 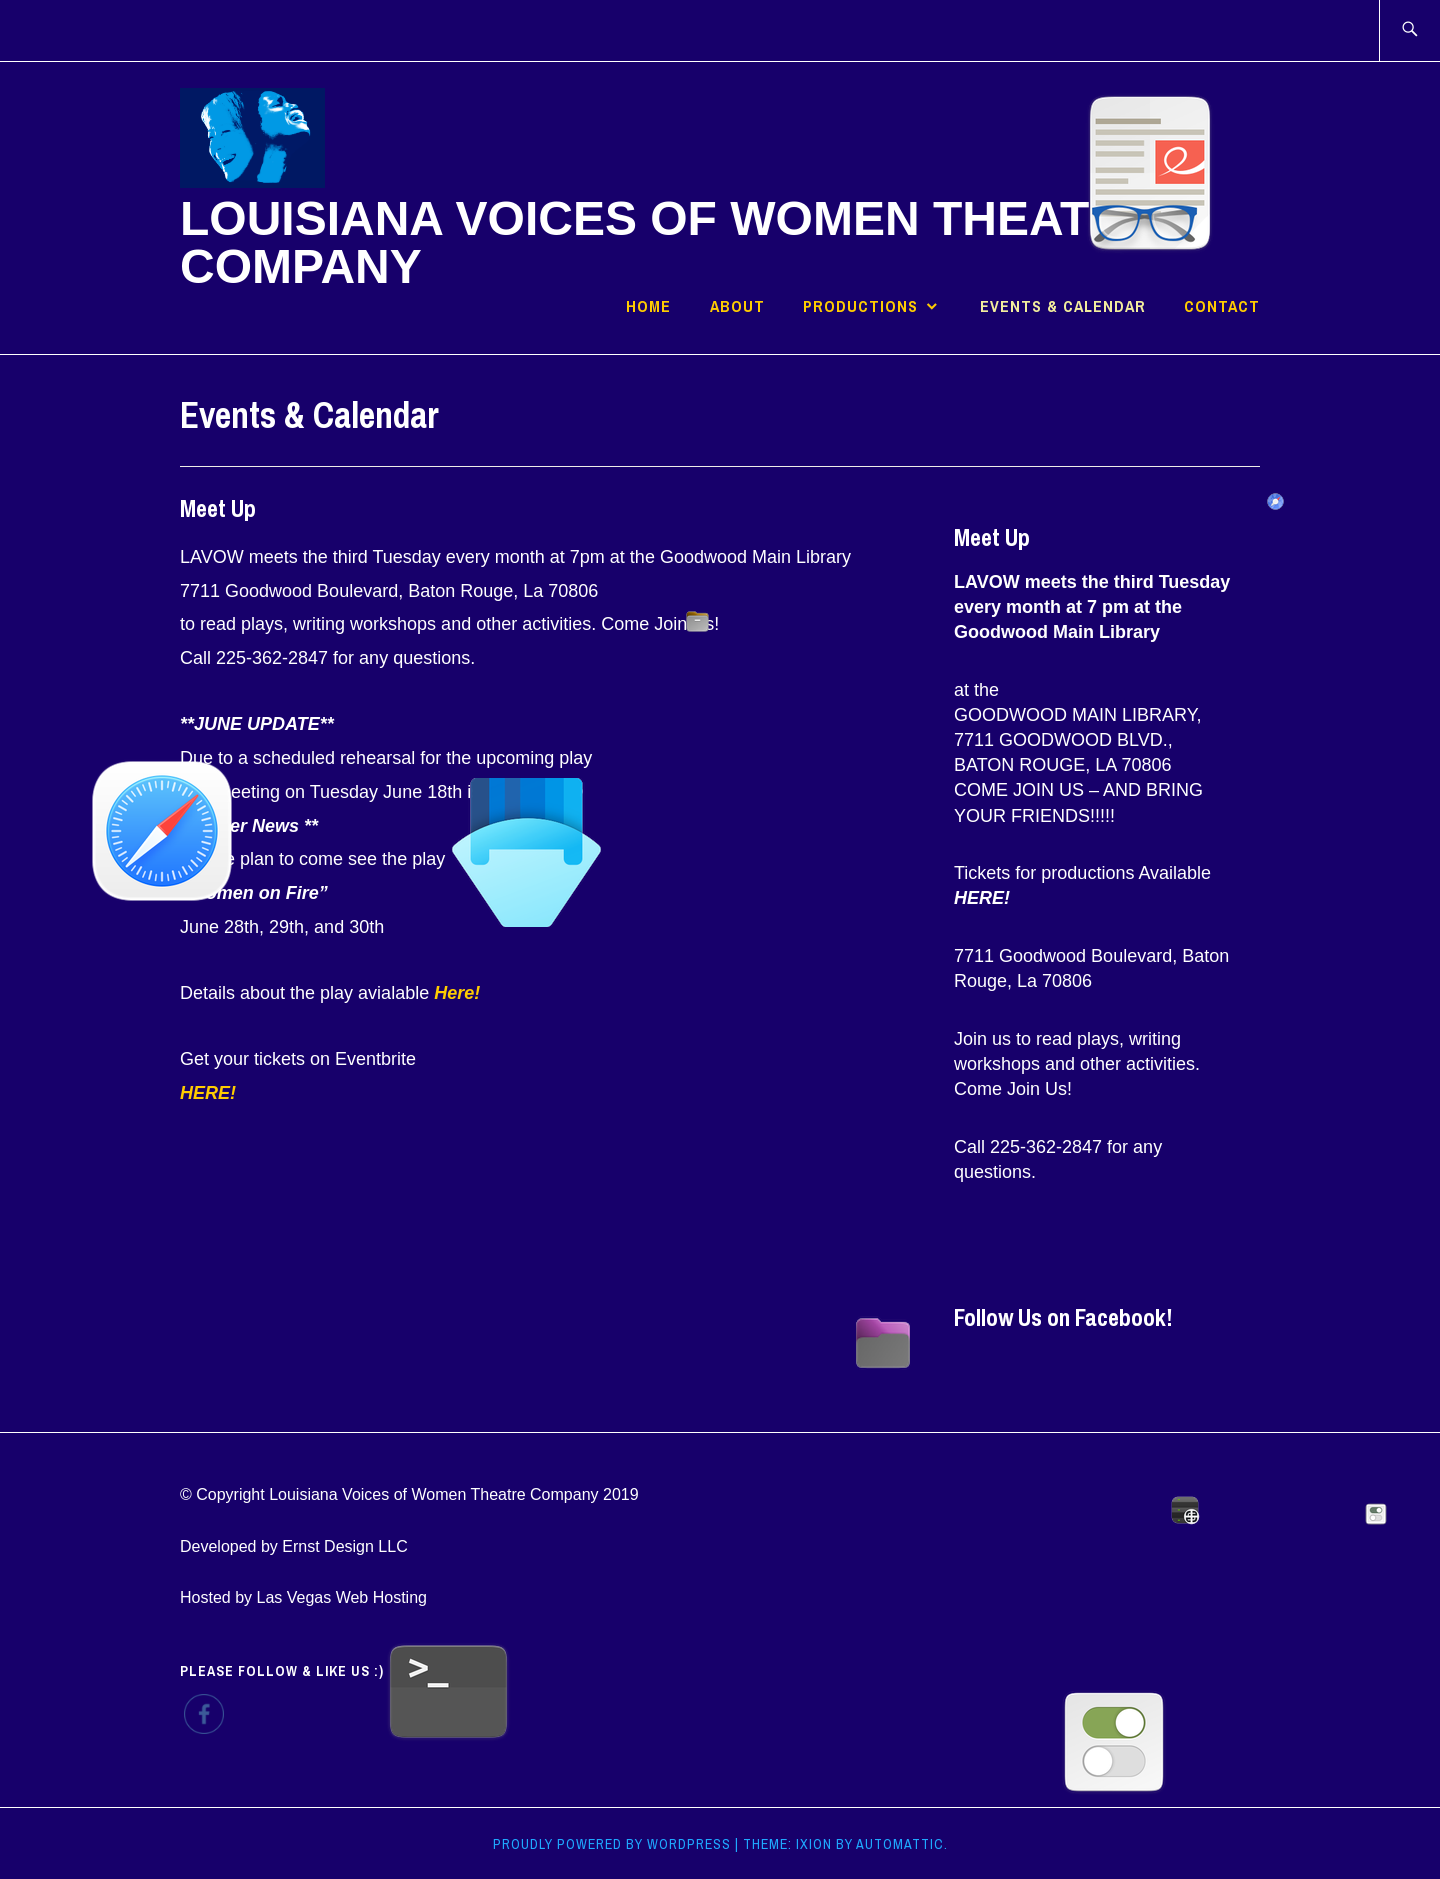 I want to click on configure windows network sharing settings, so click(x=1185, y=1510).